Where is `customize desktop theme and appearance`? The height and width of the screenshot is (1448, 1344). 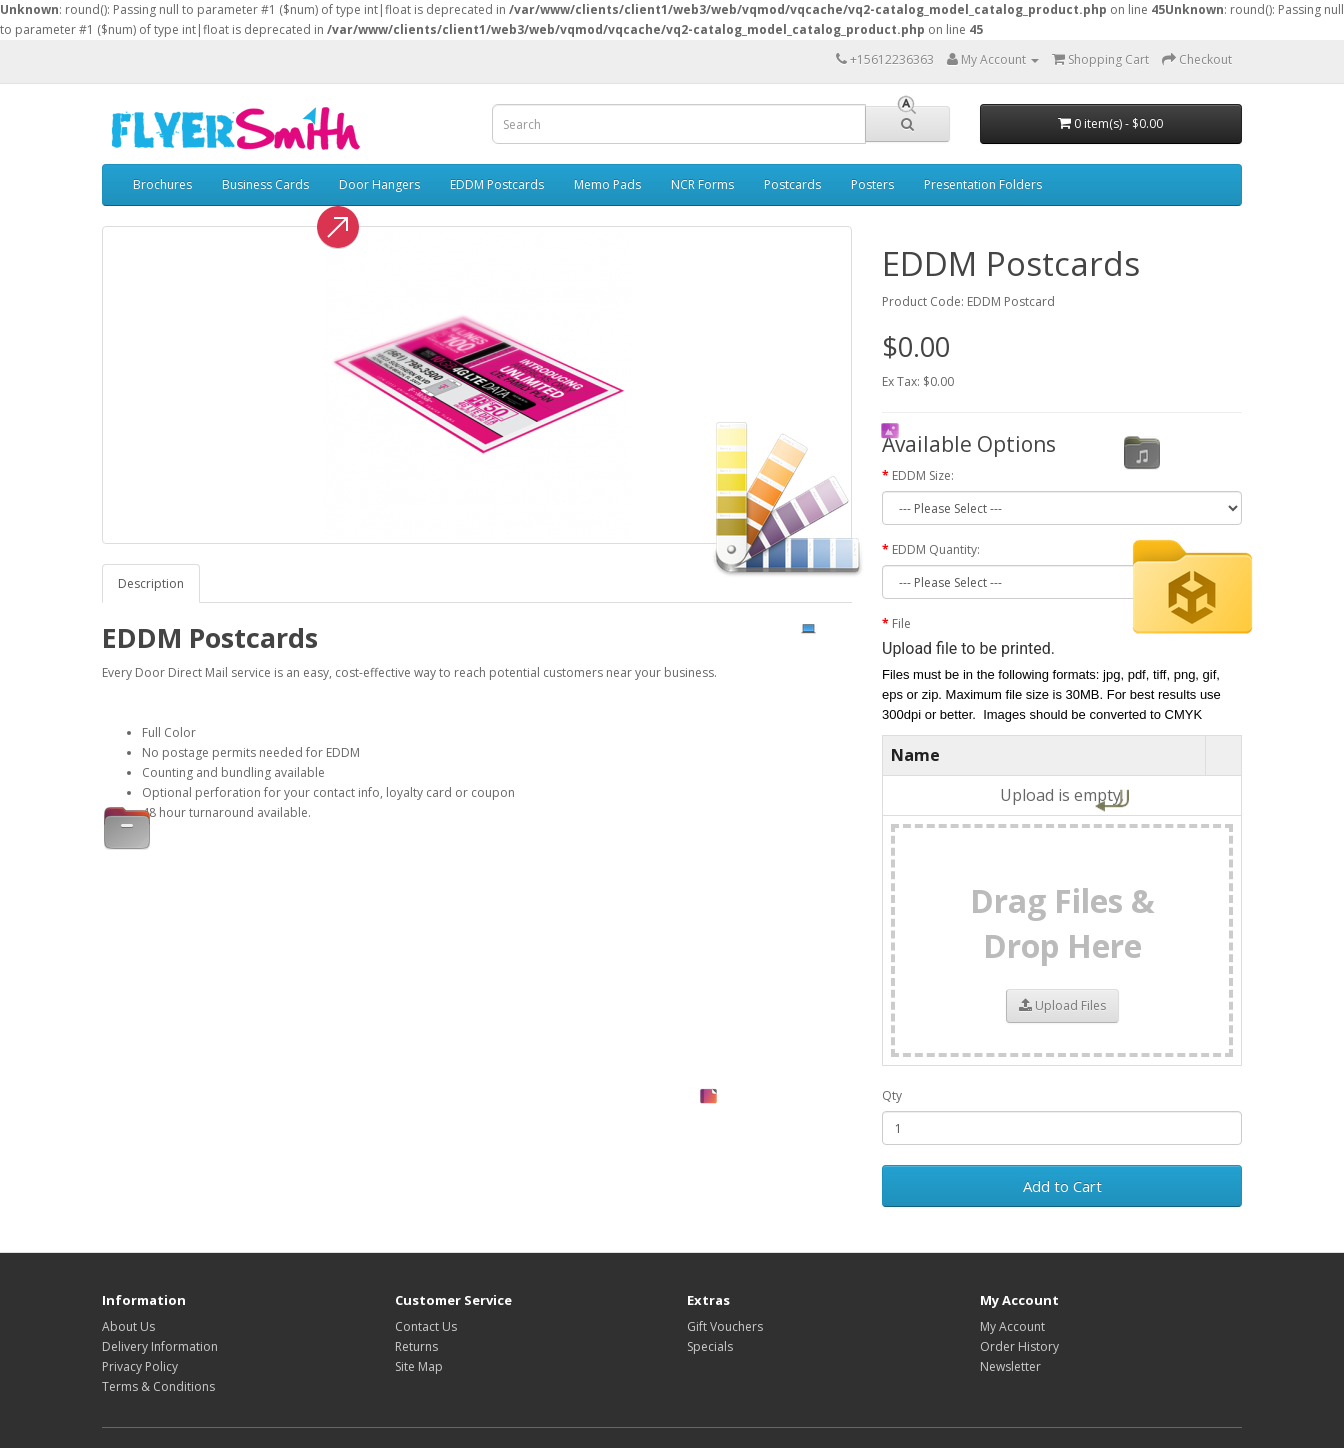 customize desktop theme and appearance is located at coordinates (787, 498).